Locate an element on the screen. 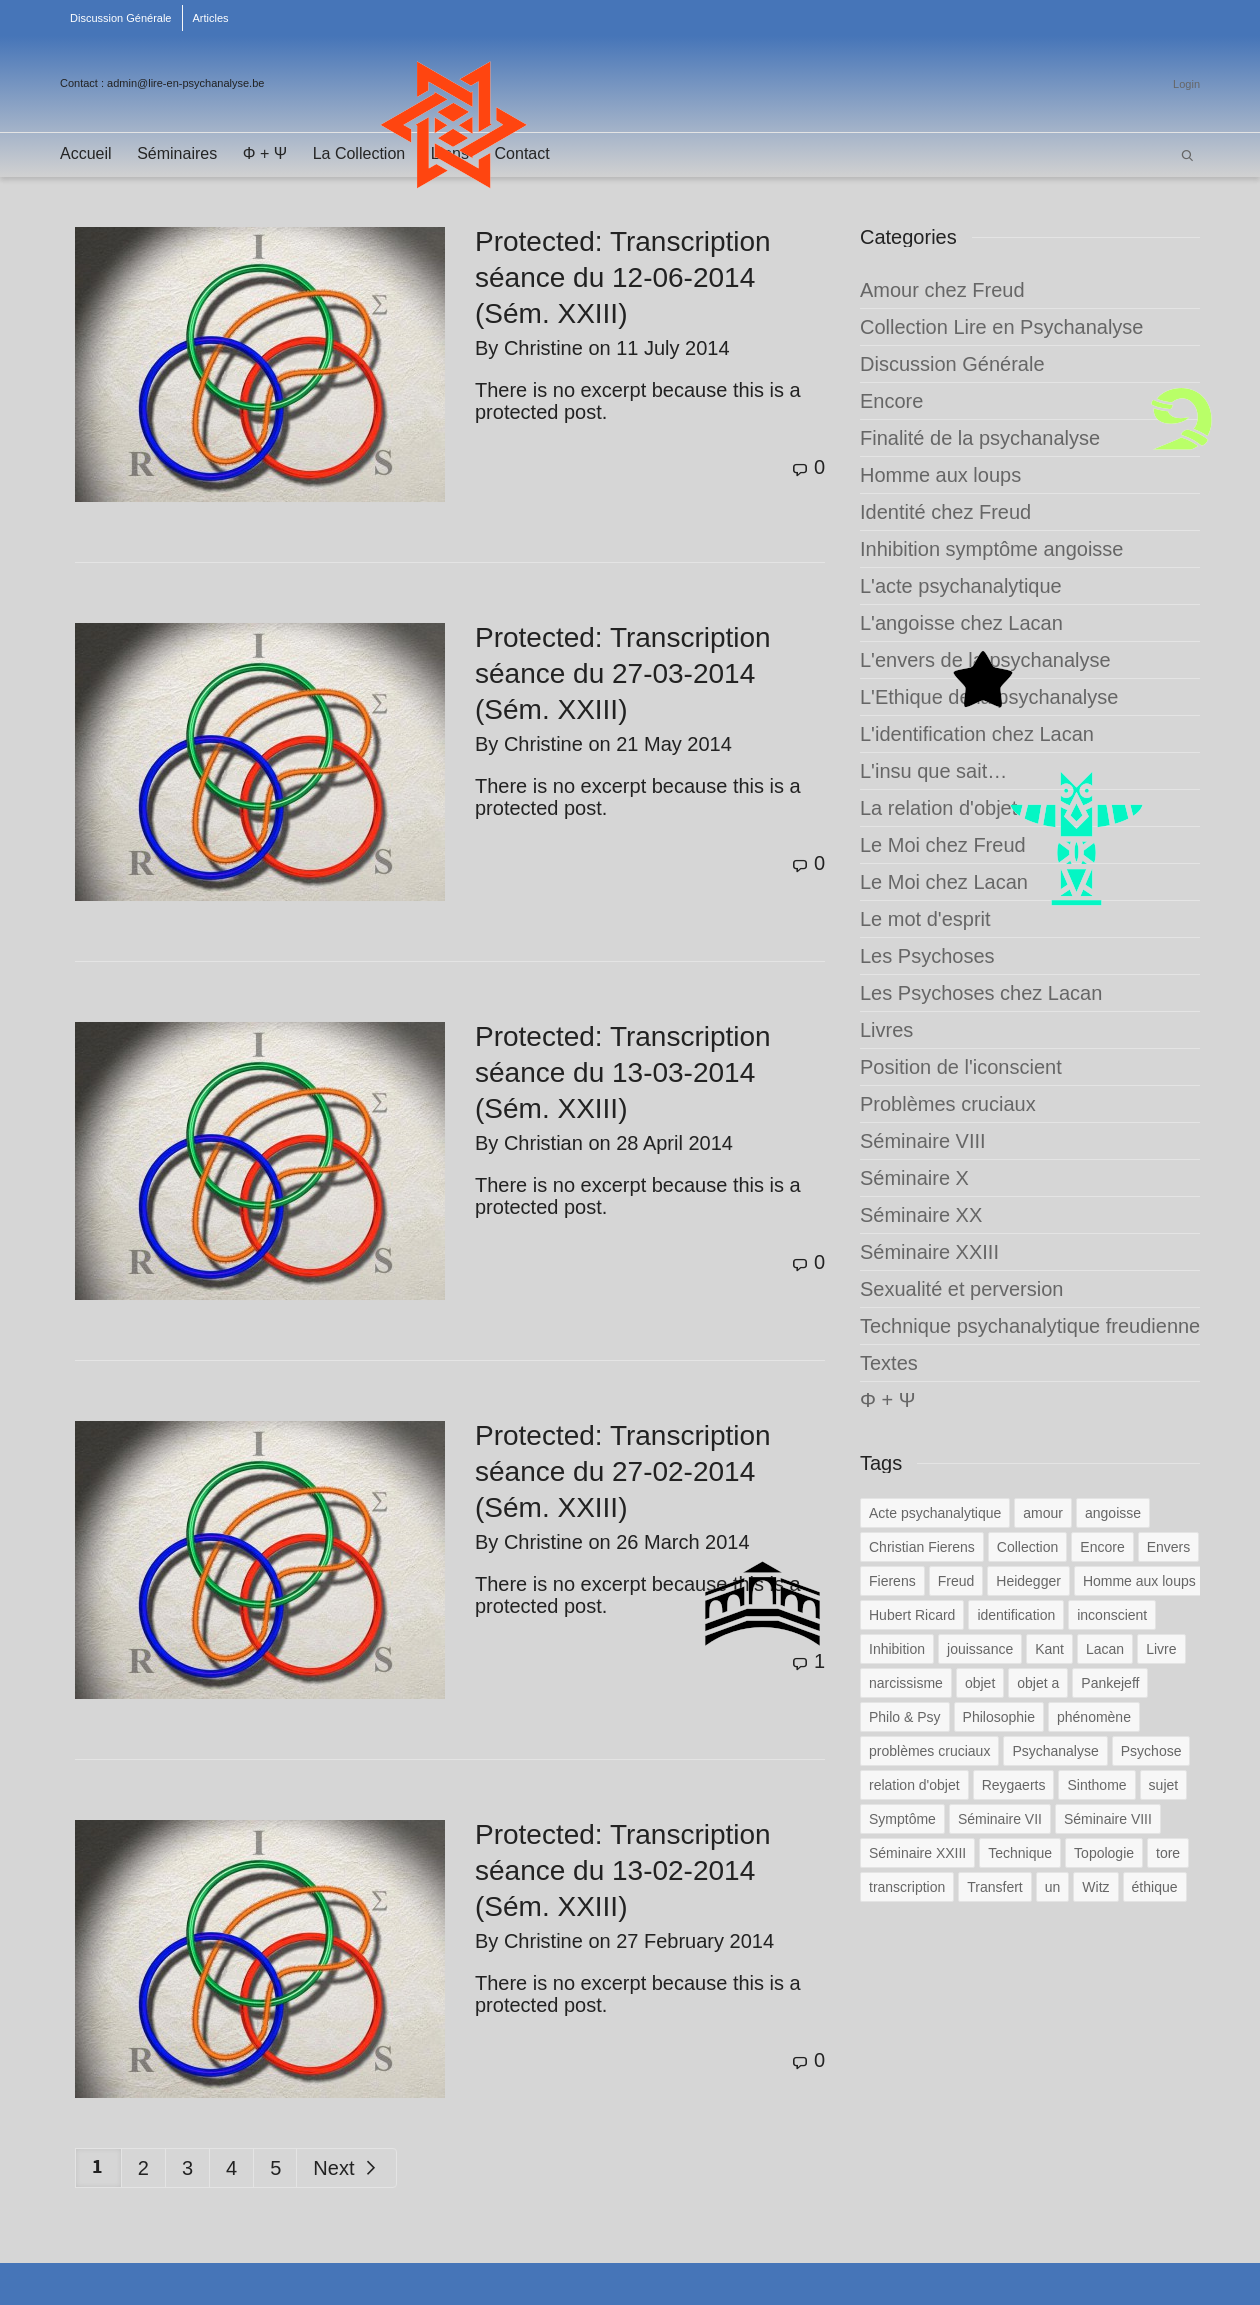  add item to favorites is located at coordinates (983, 679).